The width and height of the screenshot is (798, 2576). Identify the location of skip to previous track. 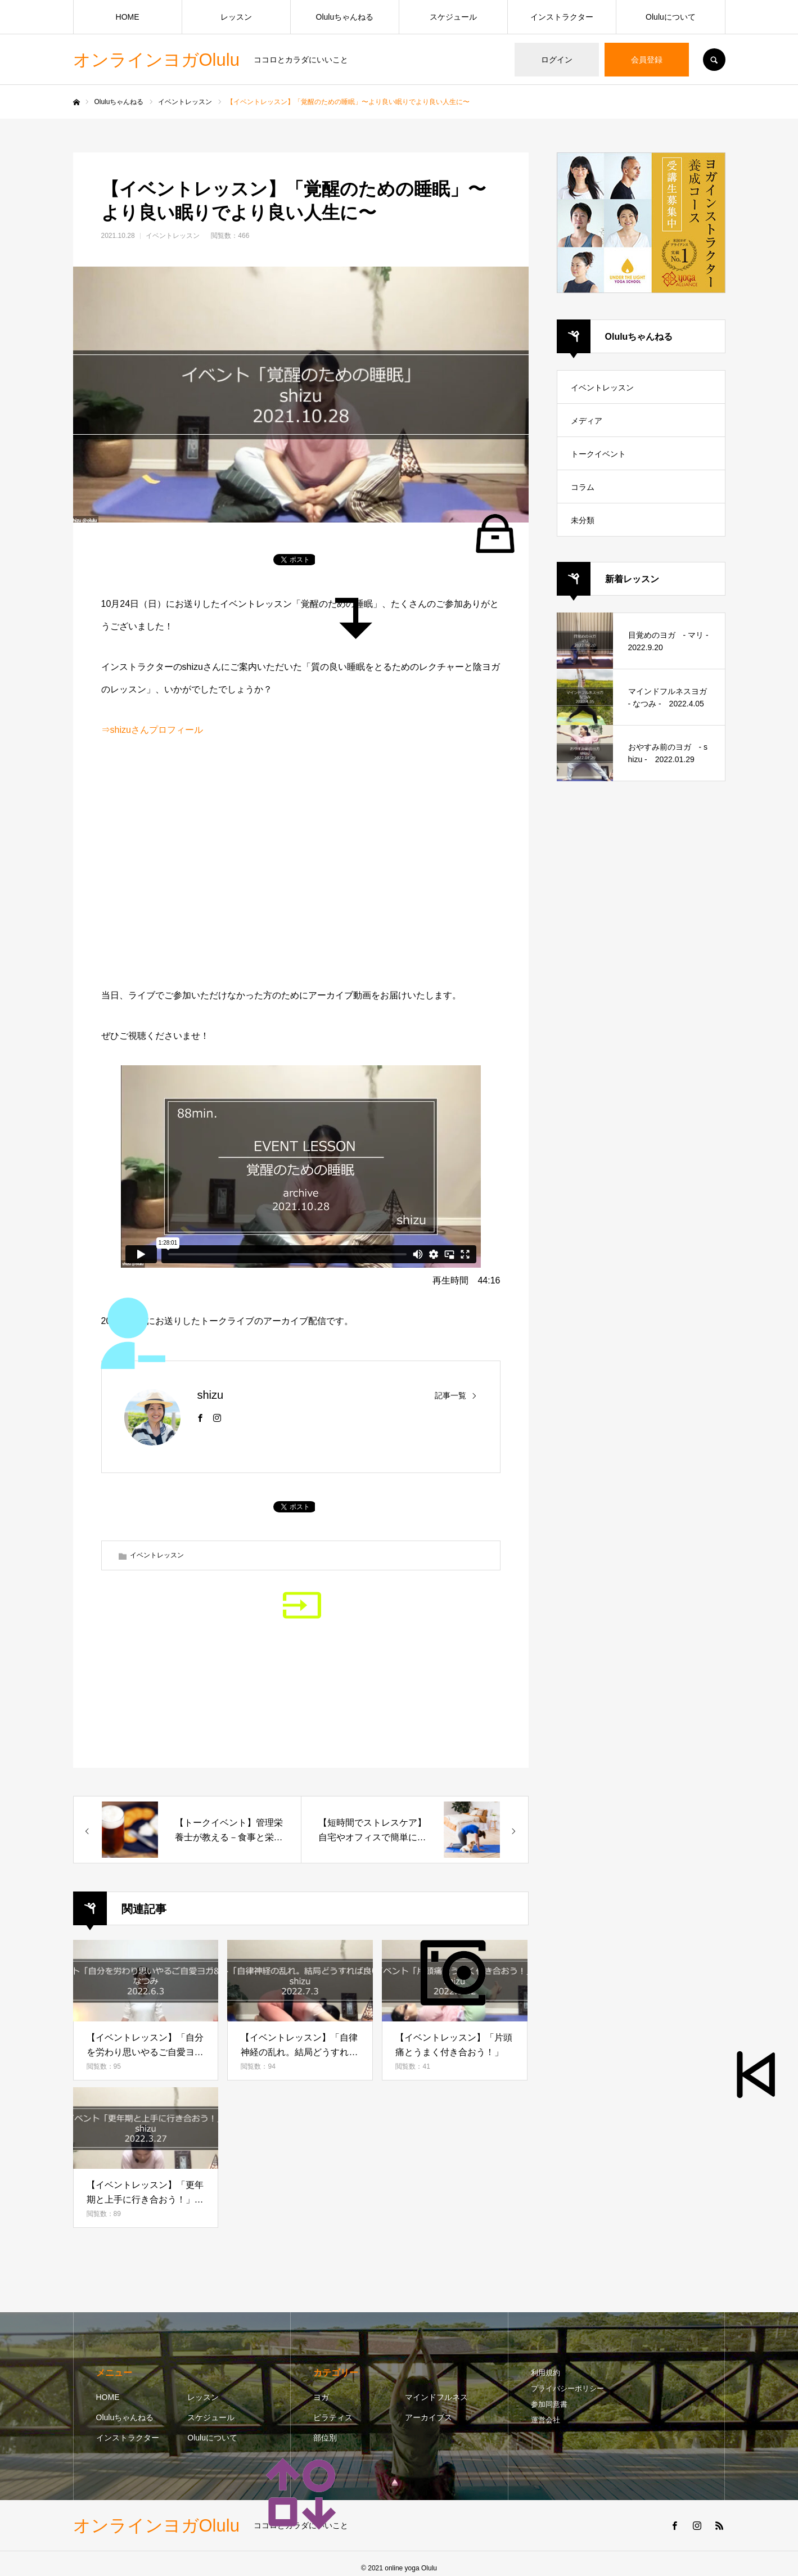
(754, 2074).